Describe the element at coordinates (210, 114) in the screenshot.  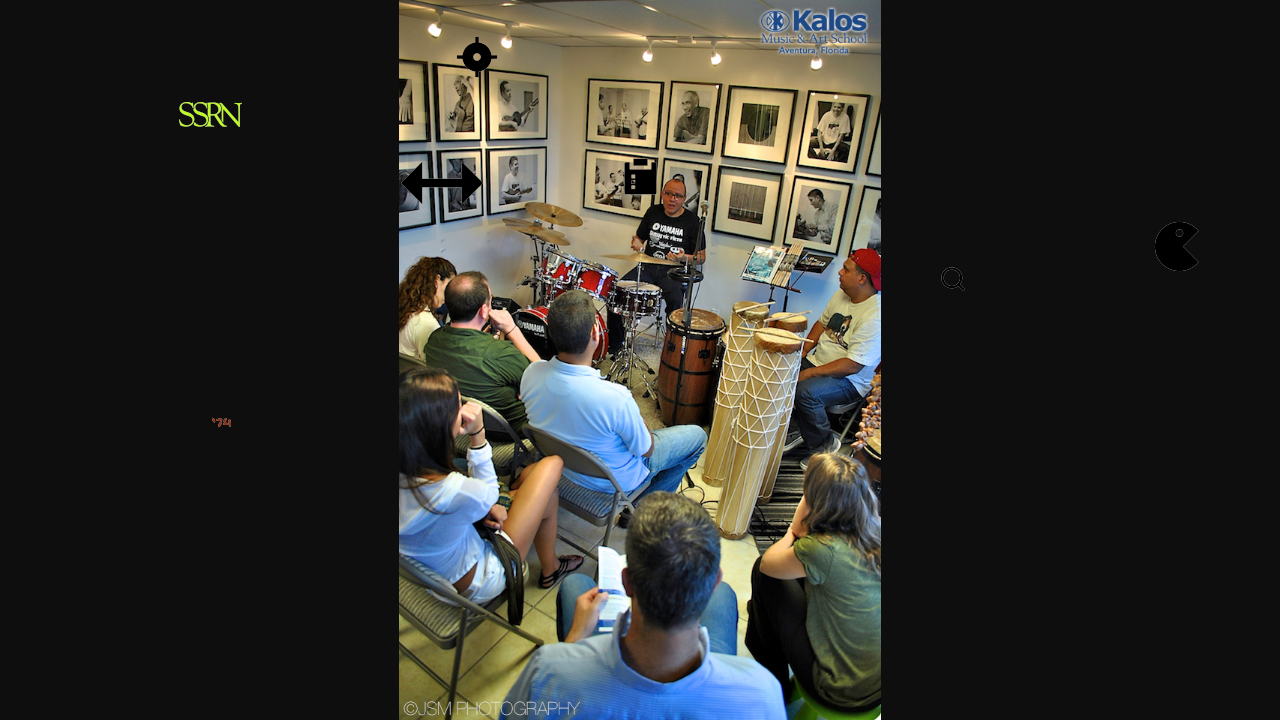
I see `visit SSRN academic research repository` at that location.